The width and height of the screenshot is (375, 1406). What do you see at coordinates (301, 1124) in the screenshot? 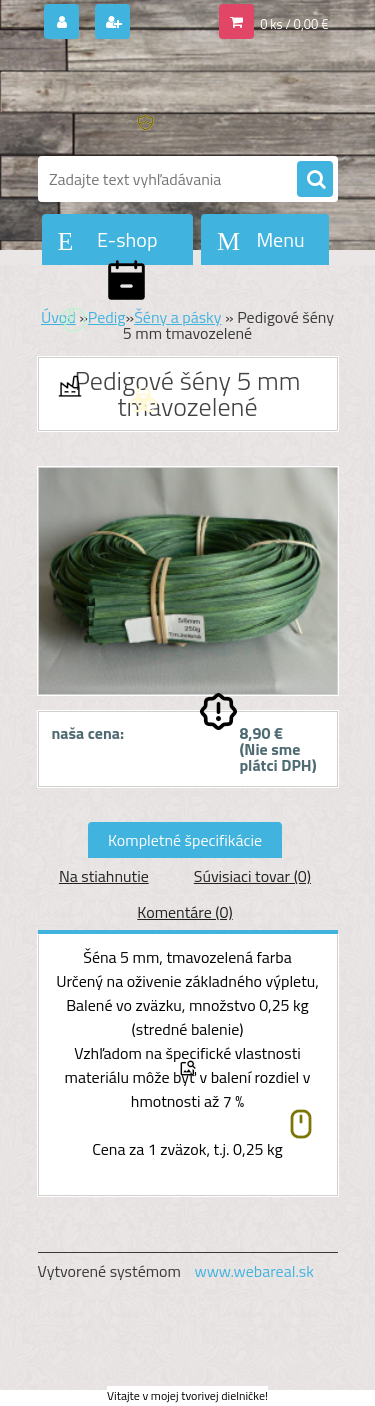
I see `mouse input device indicator` at bounding box center [301, 1124].